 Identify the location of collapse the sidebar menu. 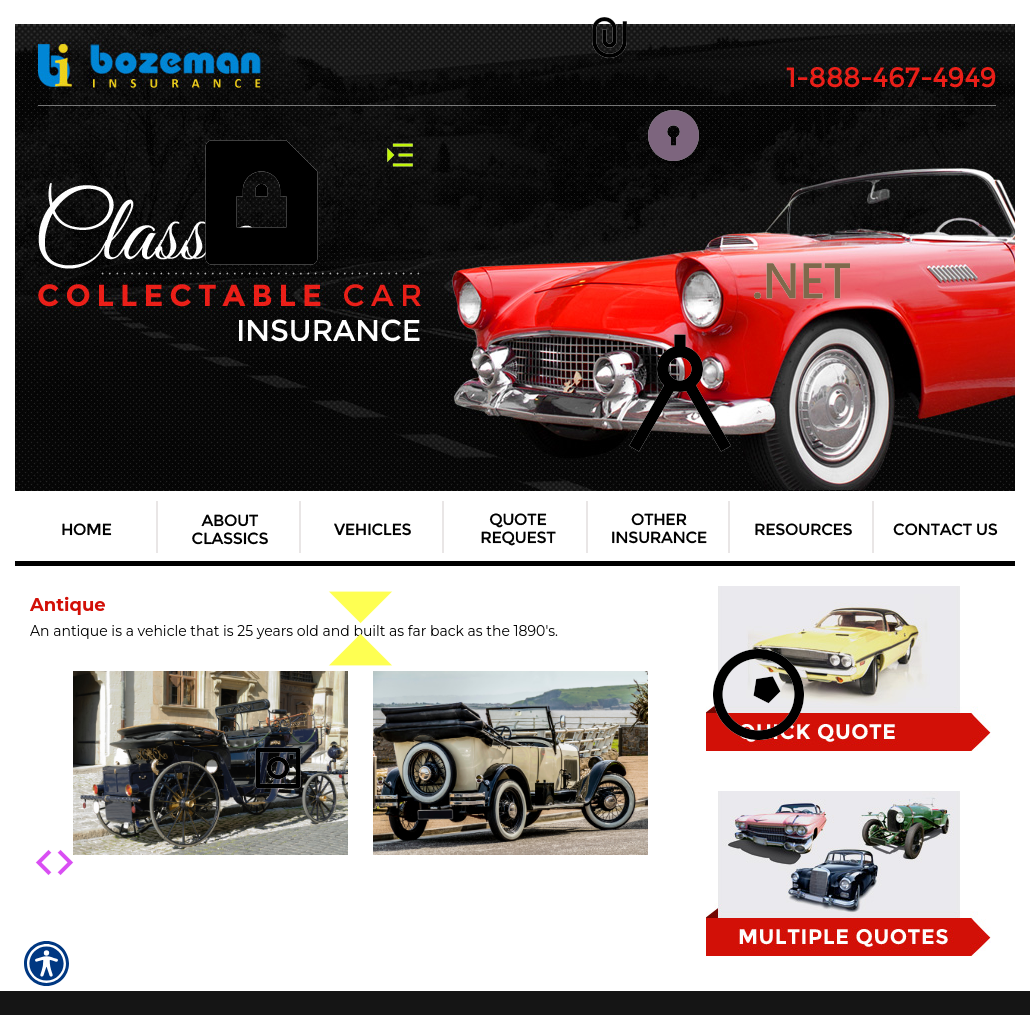
(400, 155).